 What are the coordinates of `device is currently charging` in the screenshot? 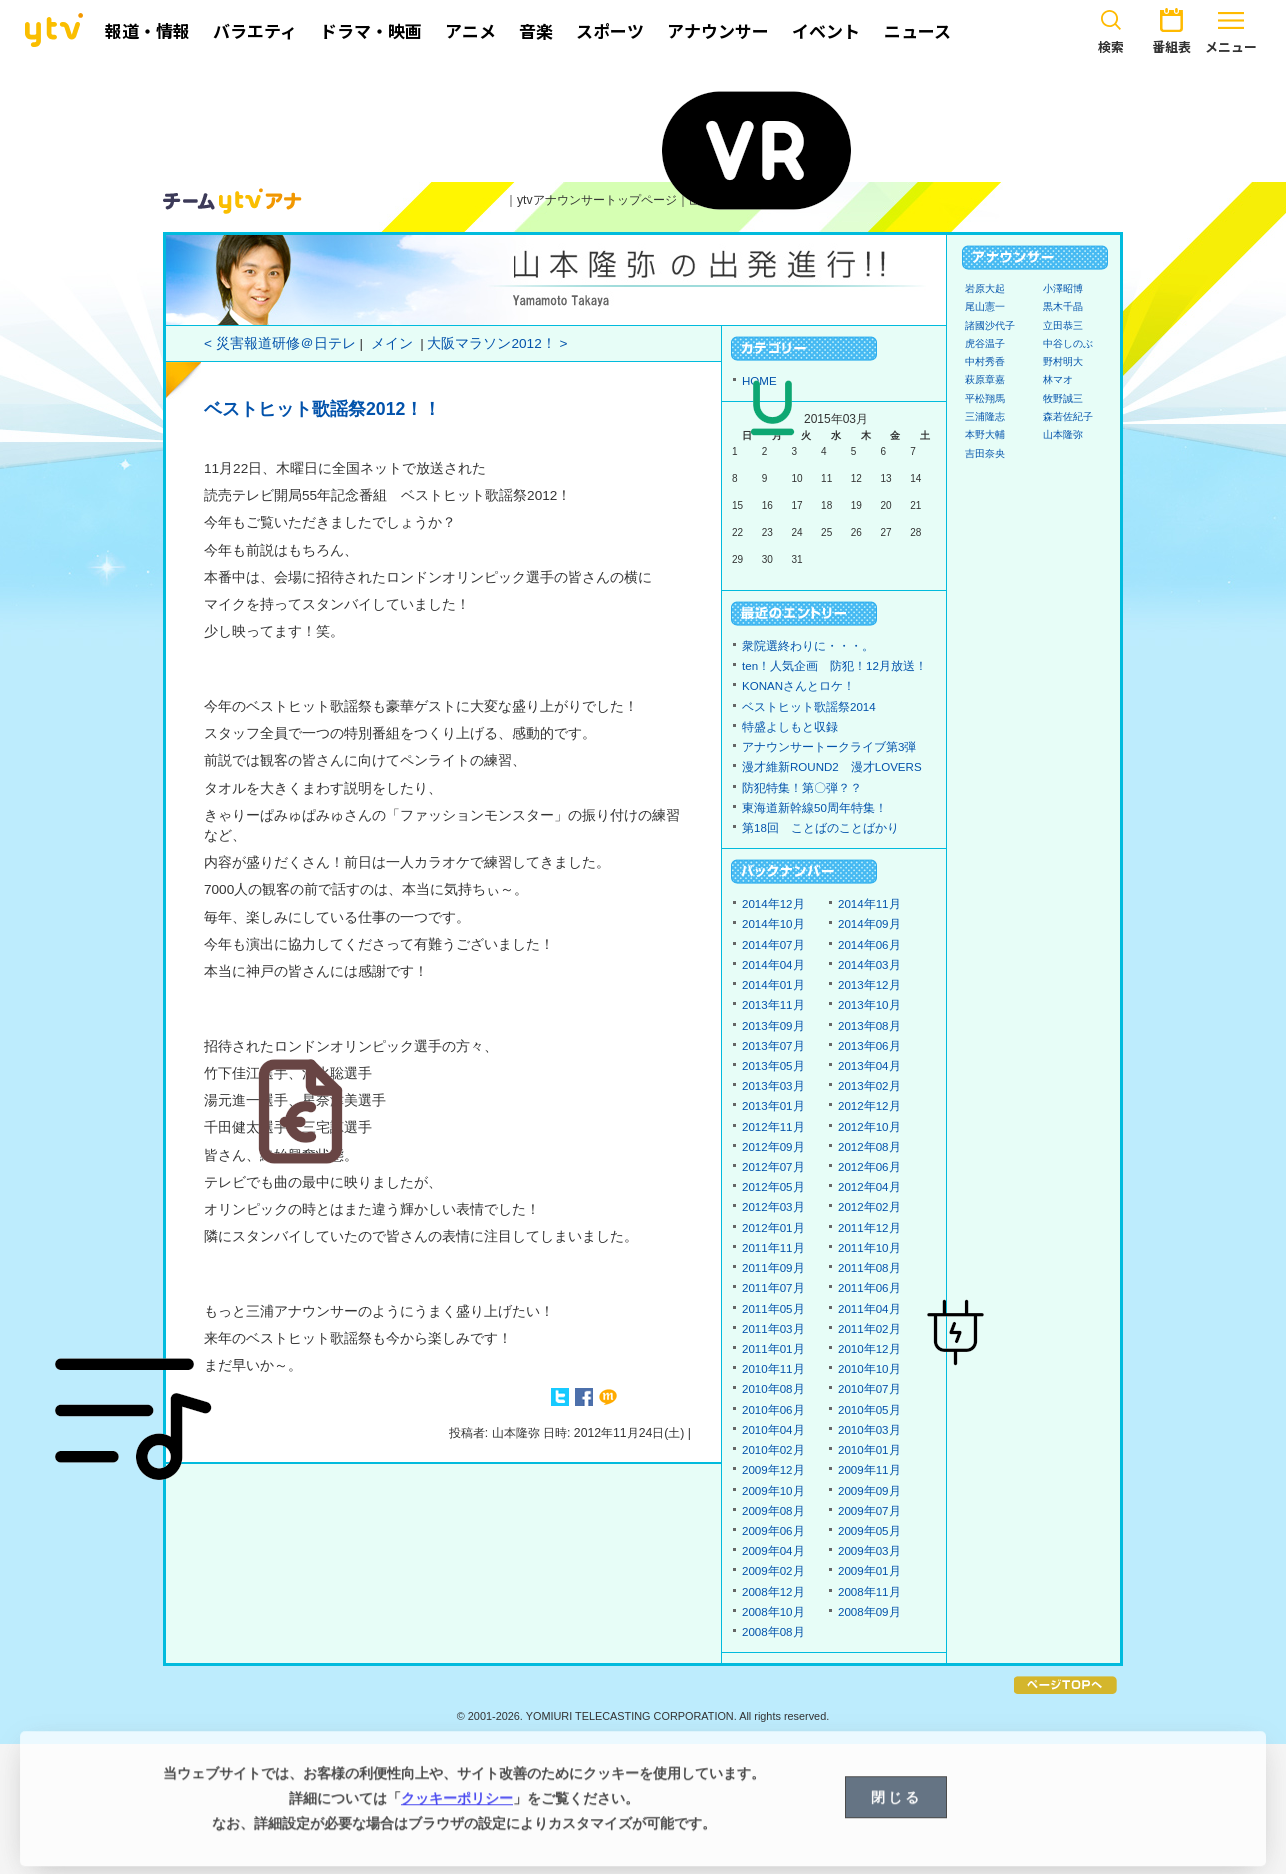 It's located at (955, 1332).